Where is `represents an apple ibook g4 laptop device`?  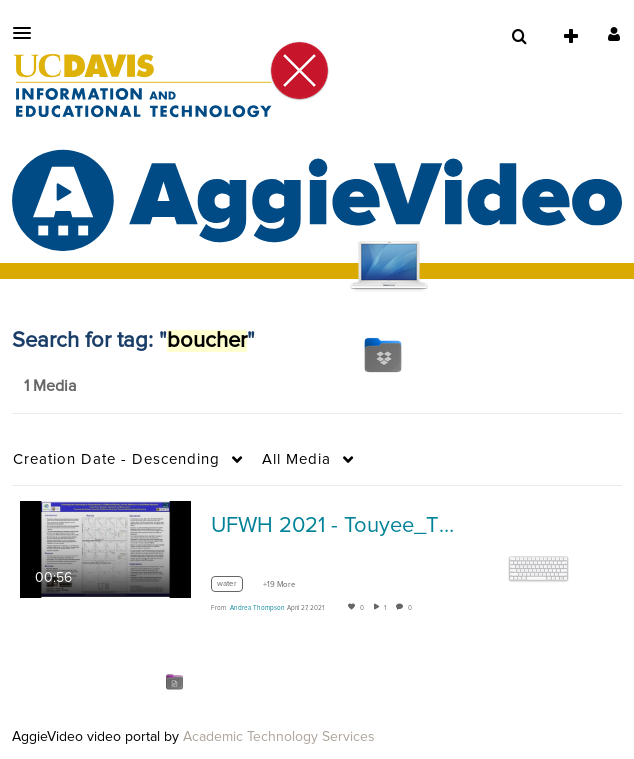 represents an apple ibook g4 laptop device is located at coordinates (389, 264).